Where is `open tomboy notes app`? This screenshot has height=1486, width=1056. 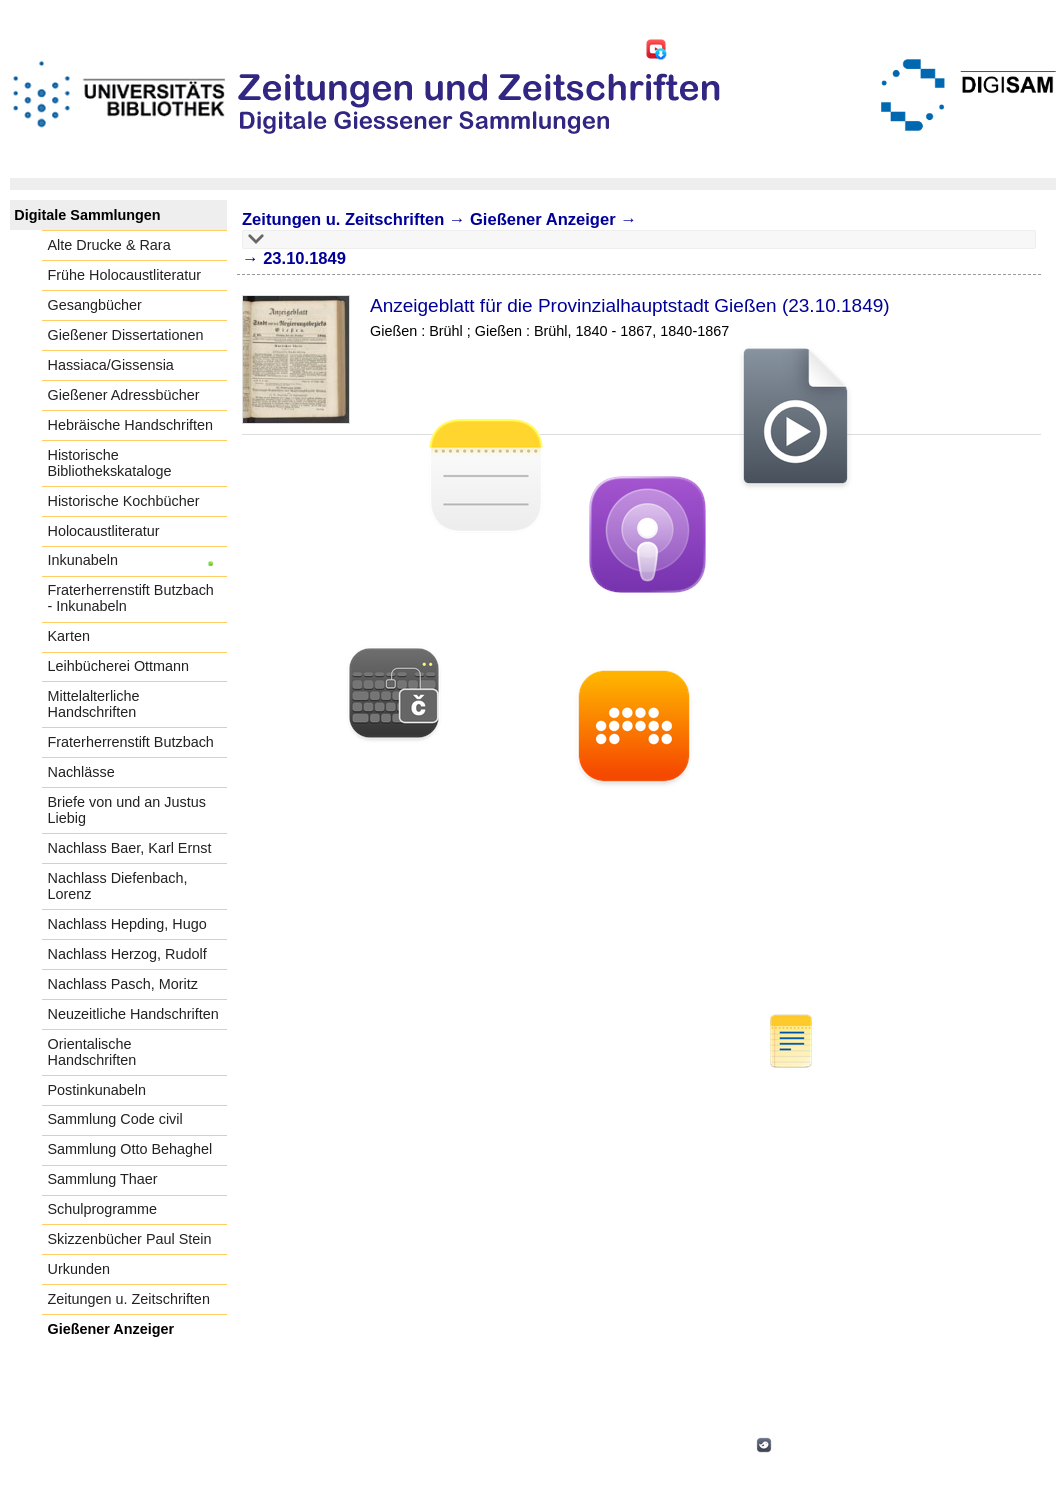 open tomboy notes app is located at coordinates (486, 476).